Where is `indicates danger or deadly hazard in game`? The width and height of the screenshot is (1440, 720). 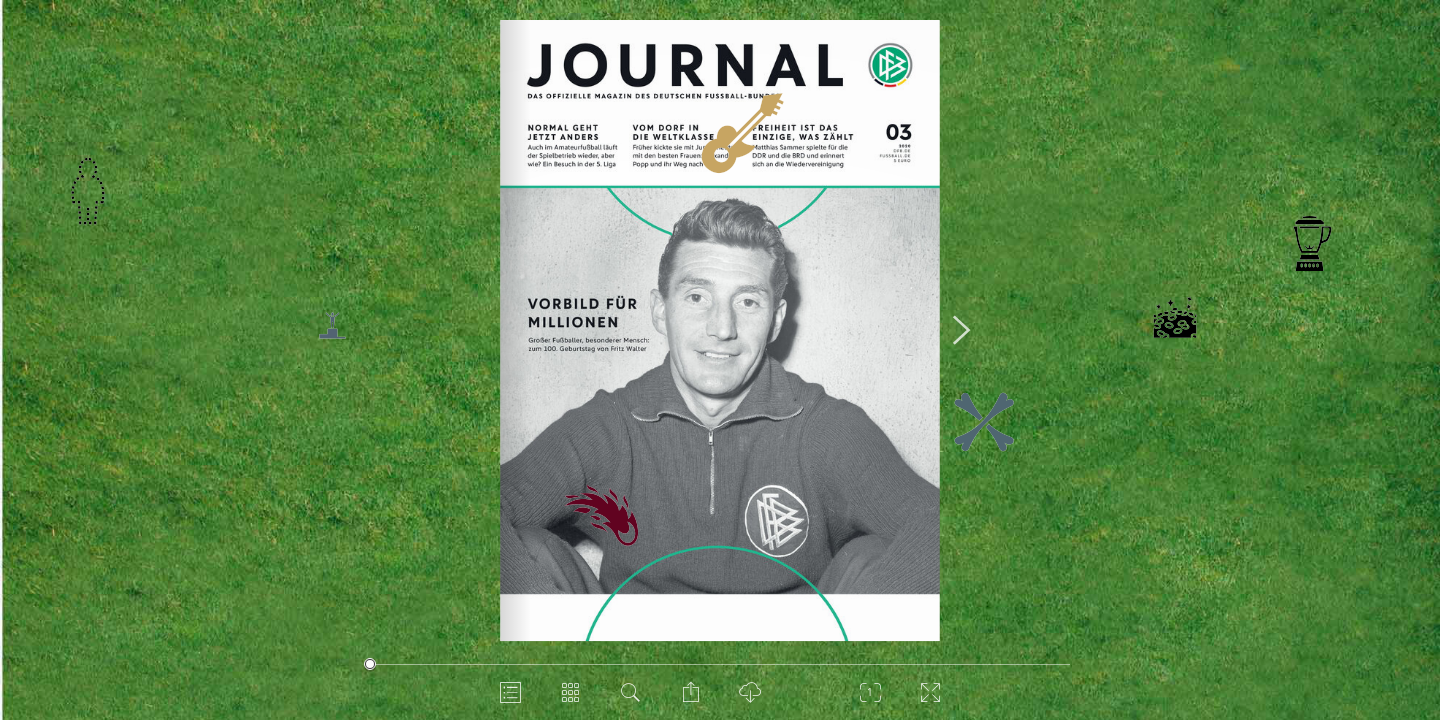
indicates danger or deadly hazard in game is located at coordinates (984, 422).